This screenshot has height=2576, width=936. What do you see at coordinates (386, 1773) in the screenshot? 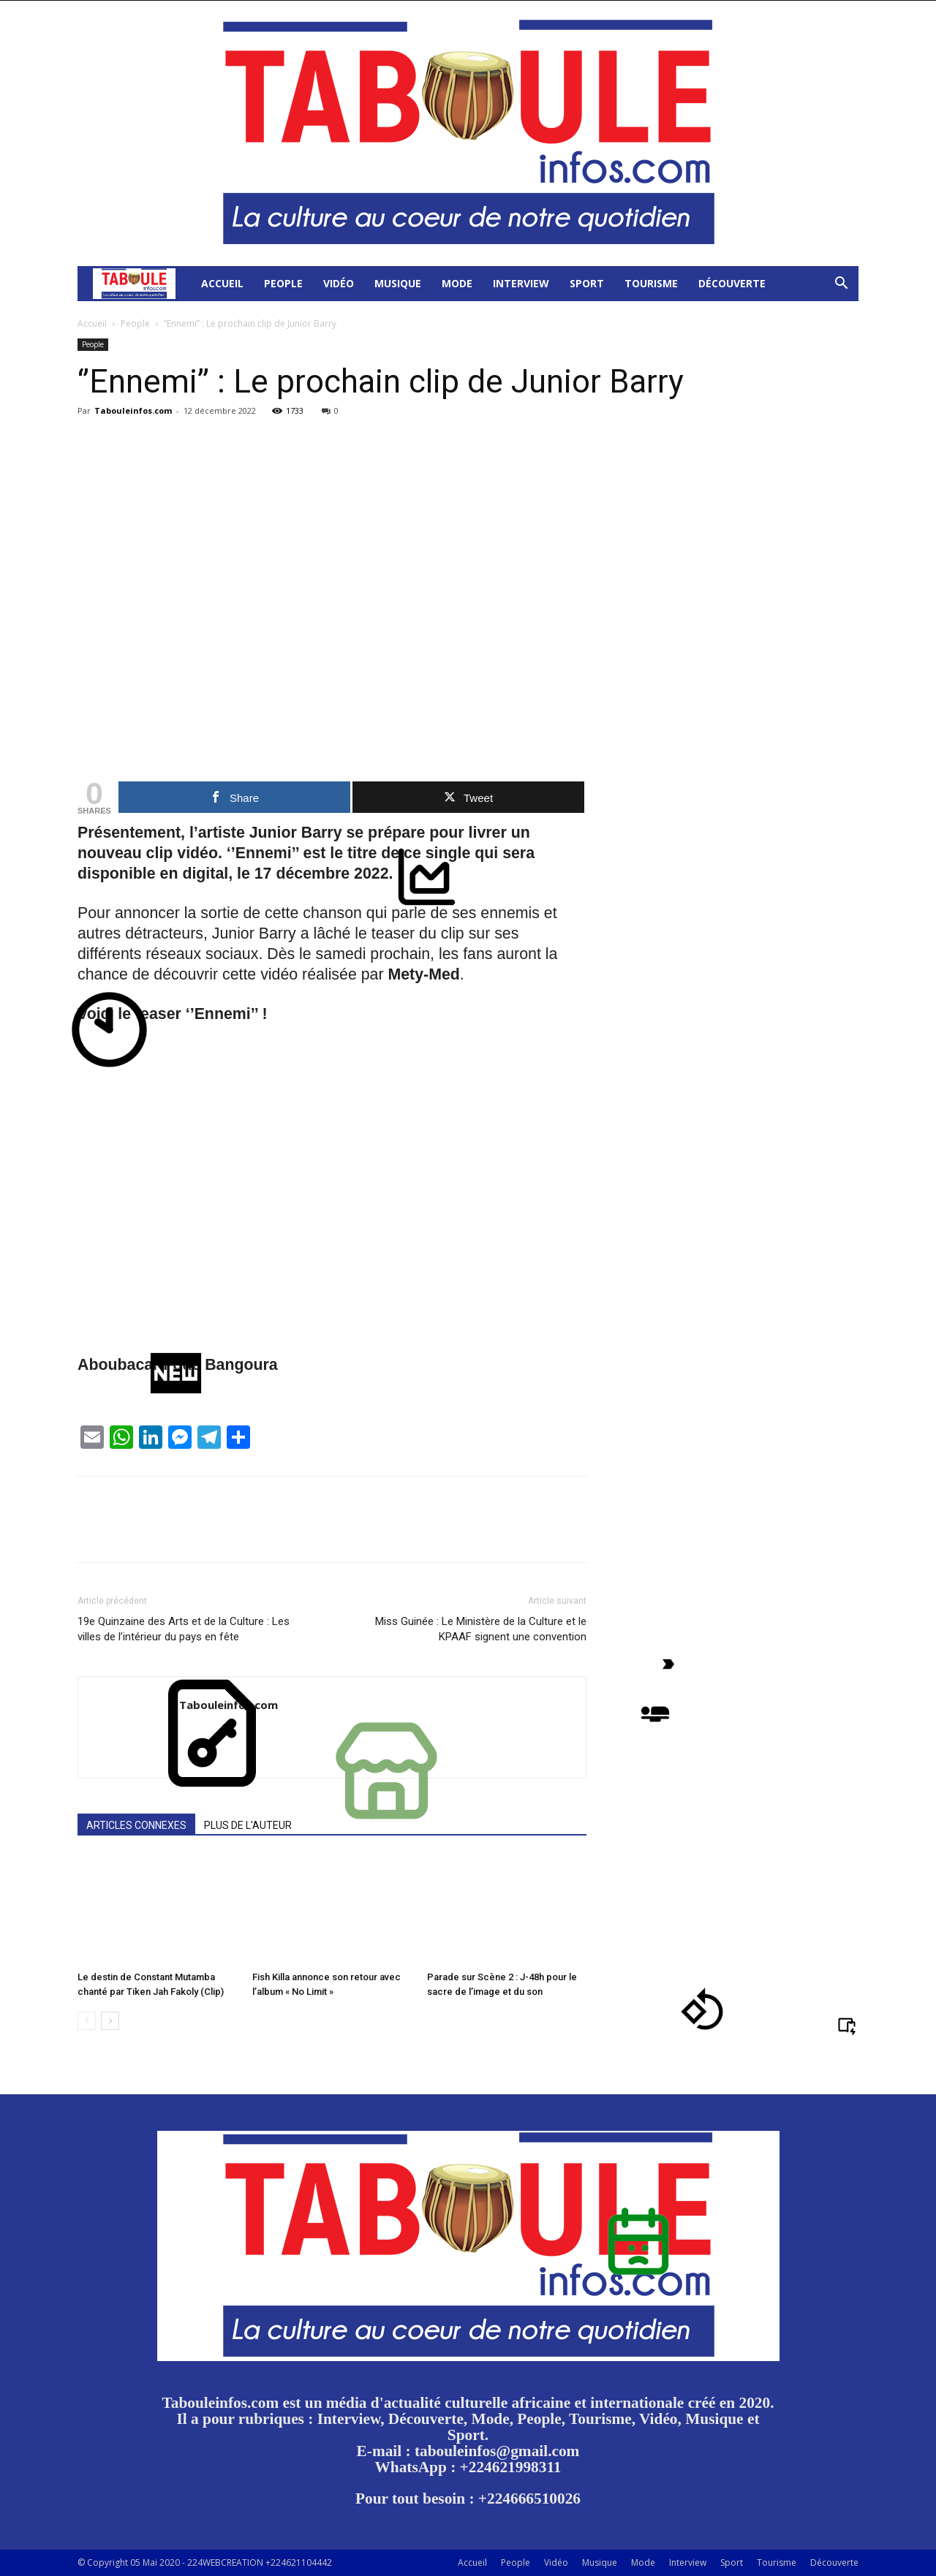
I see `browse or open the store` at bounding box center [386, 1773].